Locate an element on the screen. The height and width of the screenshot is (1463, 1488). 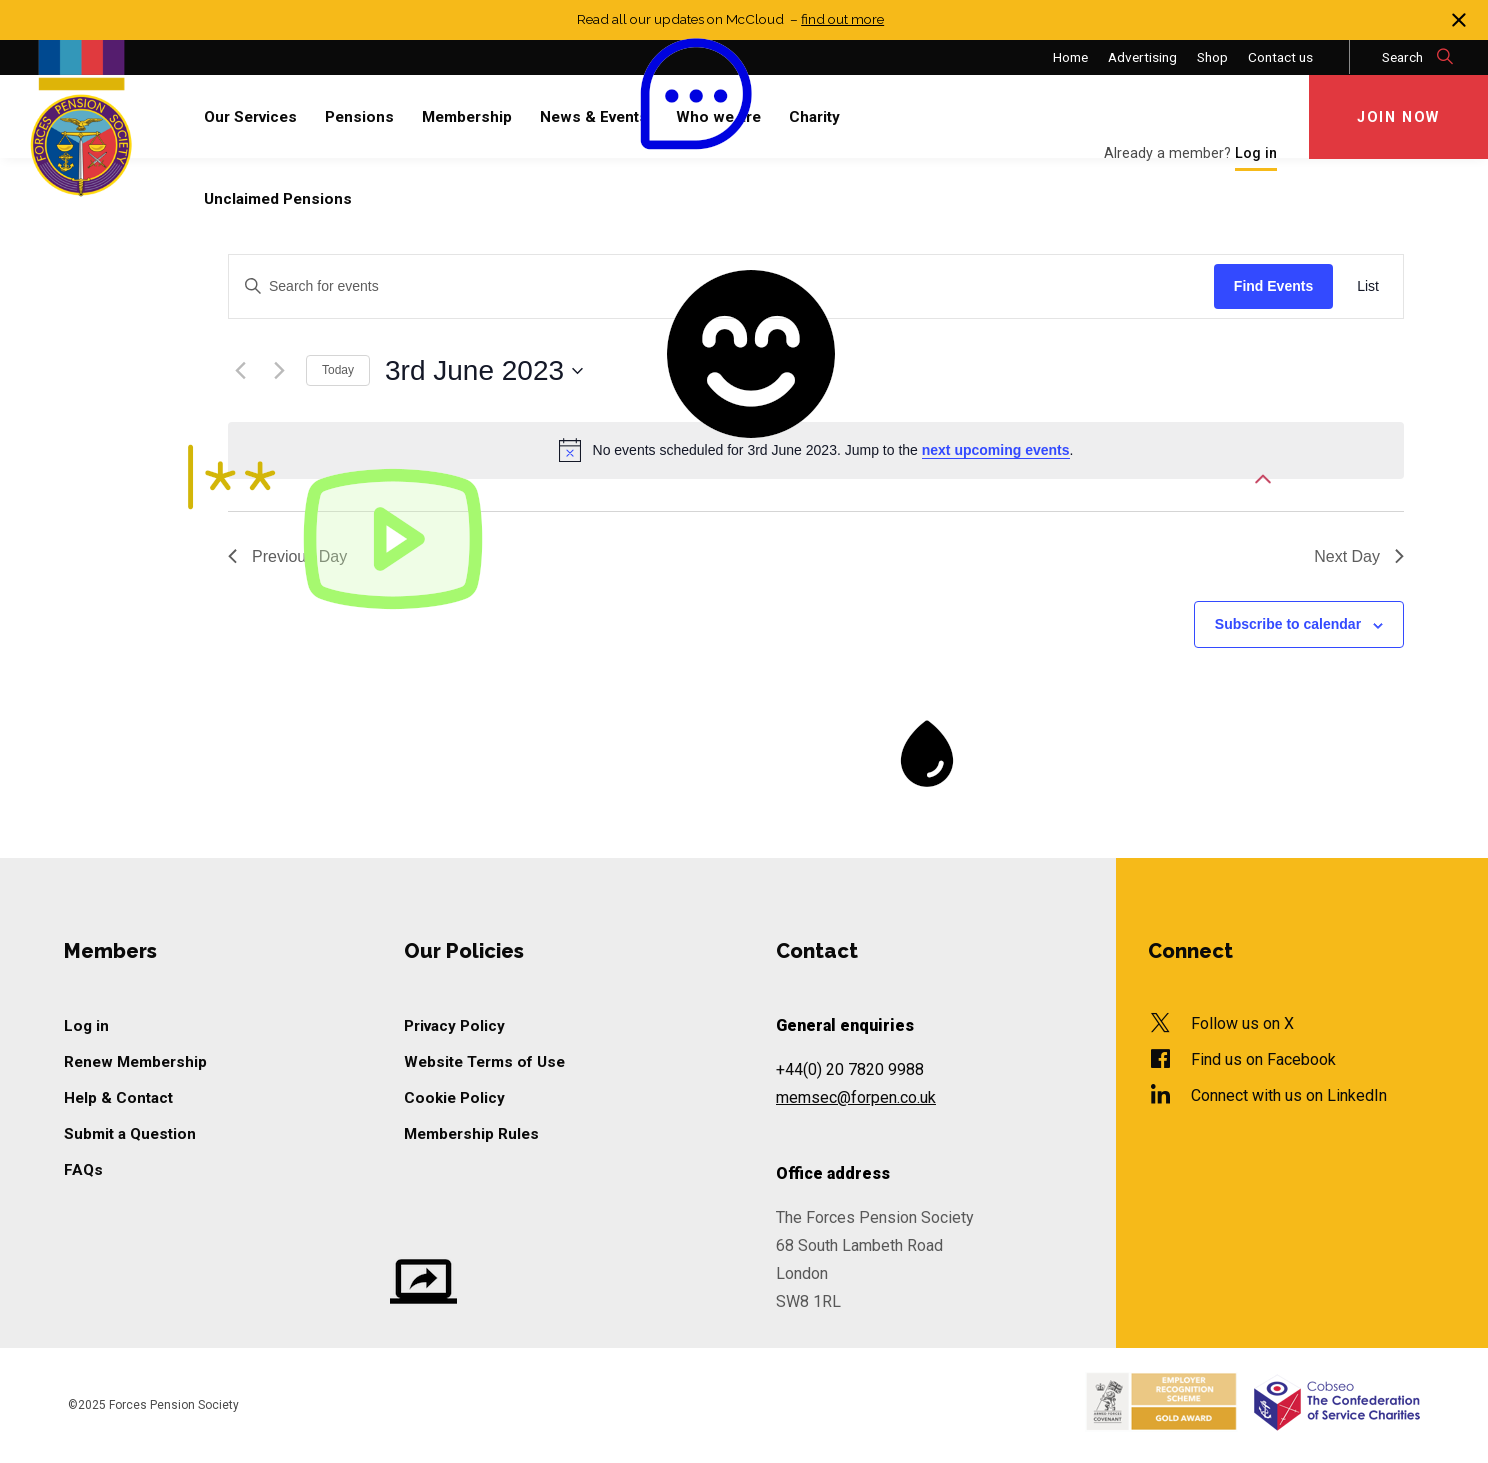
open chat or messaging is located at coordinates (694, 96).